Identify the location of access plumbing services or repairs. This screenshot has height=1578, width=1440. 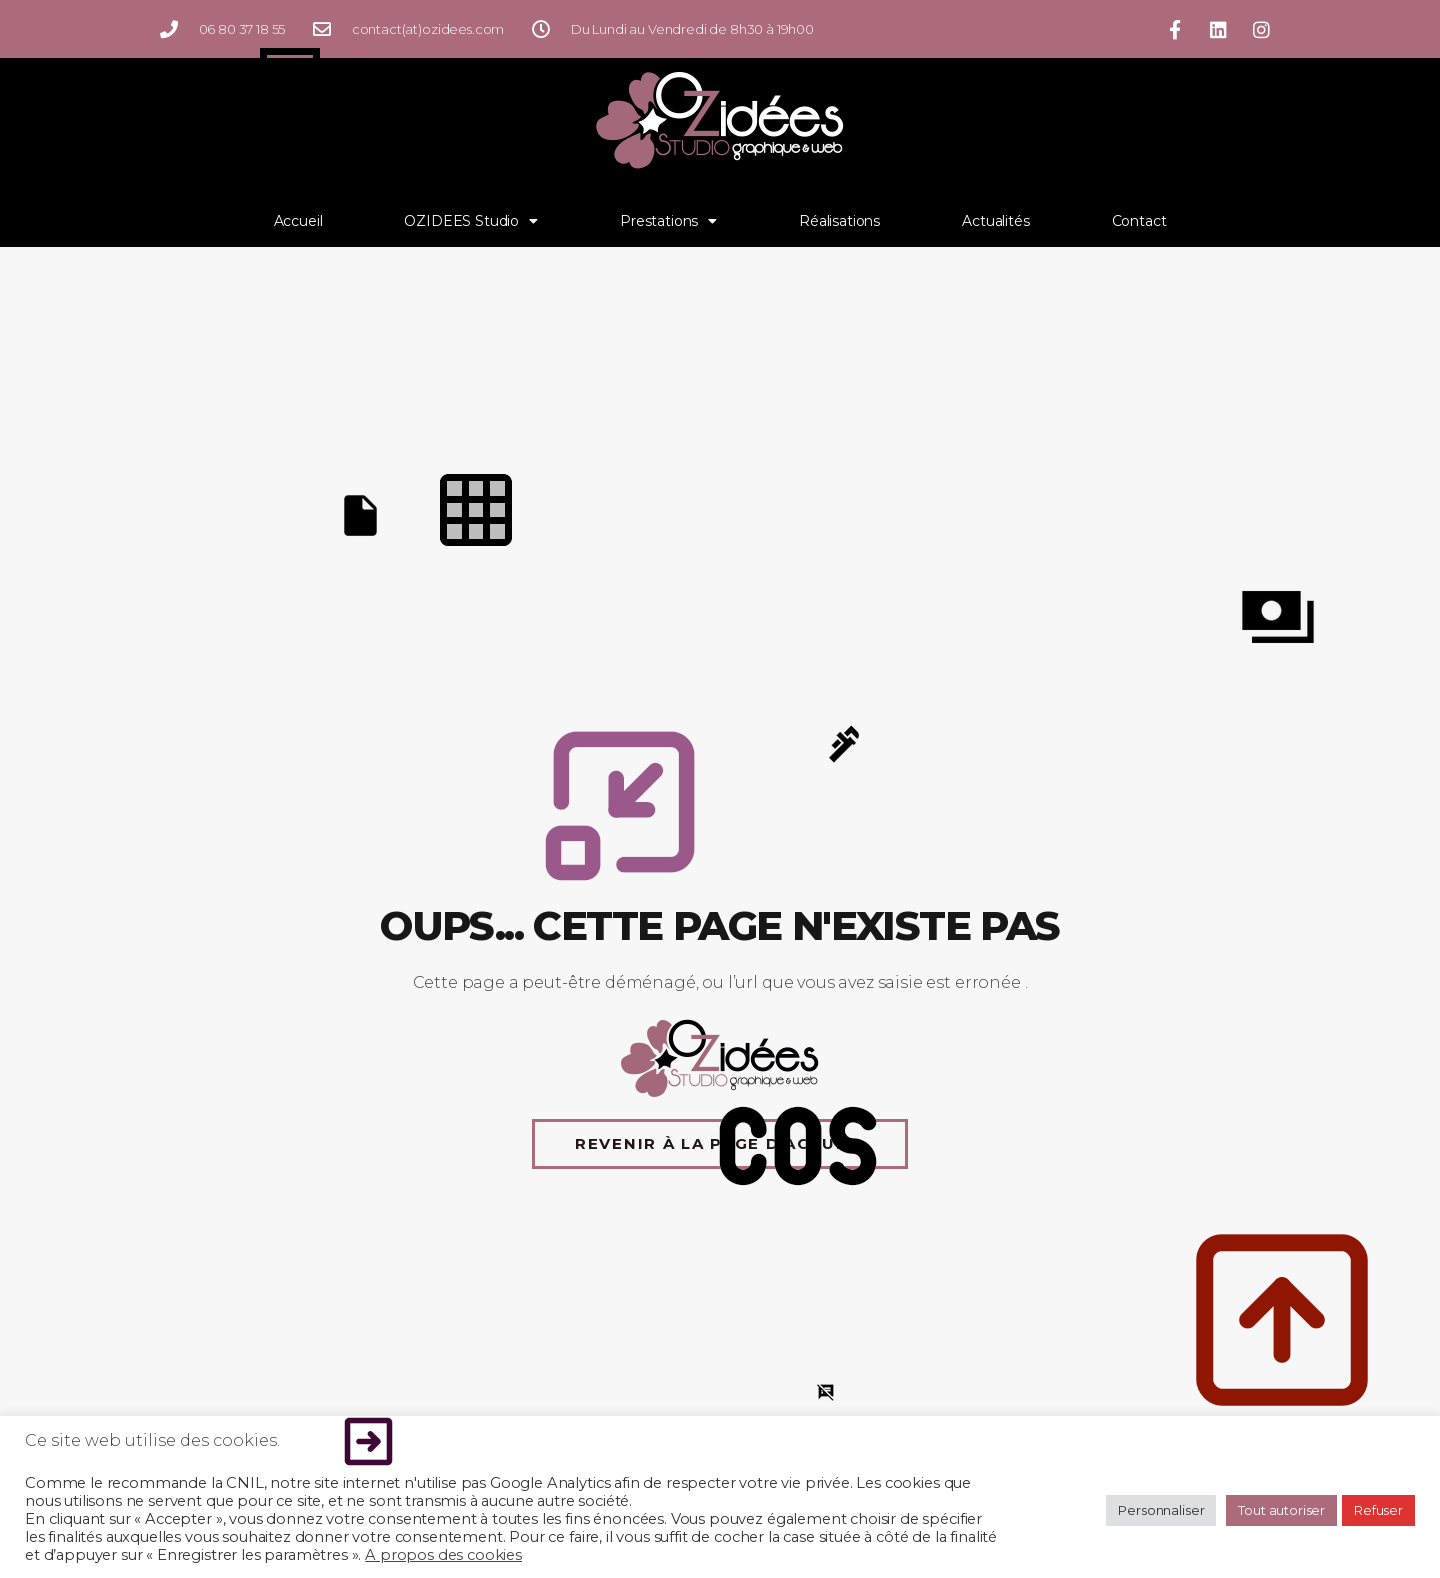
(844, 744).